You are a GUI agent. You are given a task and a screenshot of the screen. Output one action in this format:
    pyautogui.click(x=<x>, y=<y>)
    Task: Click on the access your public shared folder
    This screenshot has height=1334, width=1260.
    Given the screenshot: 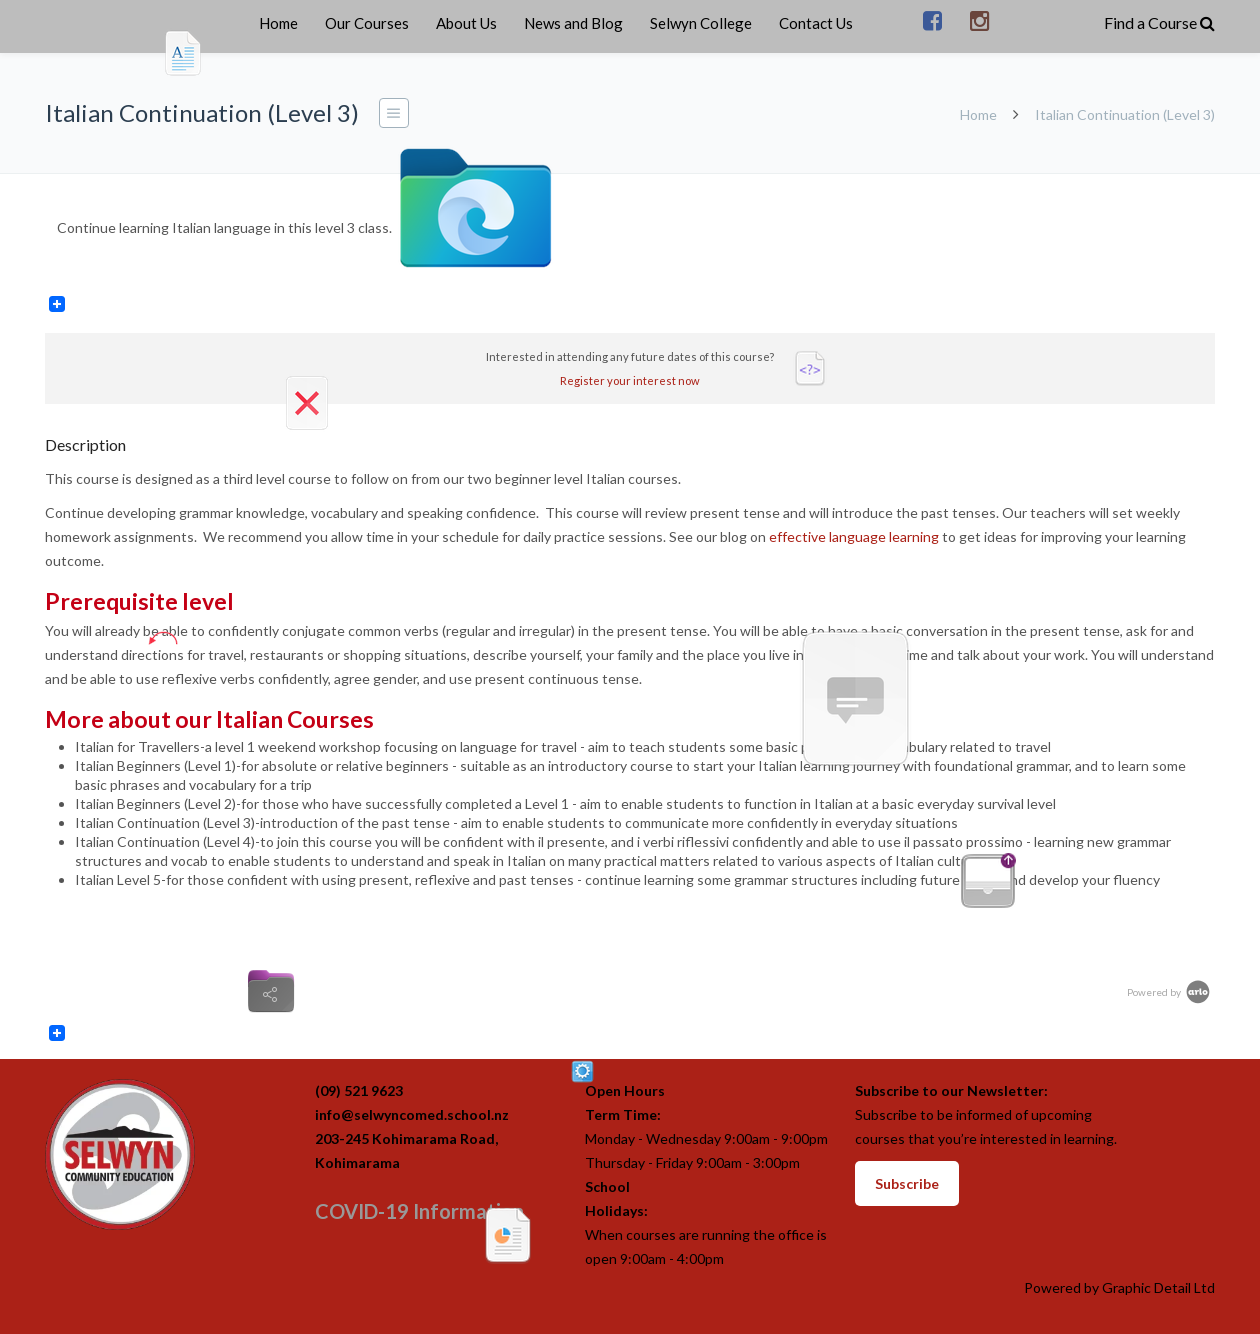 What is the action you would take?
    pyautogui.click(x=271, y=991)
    